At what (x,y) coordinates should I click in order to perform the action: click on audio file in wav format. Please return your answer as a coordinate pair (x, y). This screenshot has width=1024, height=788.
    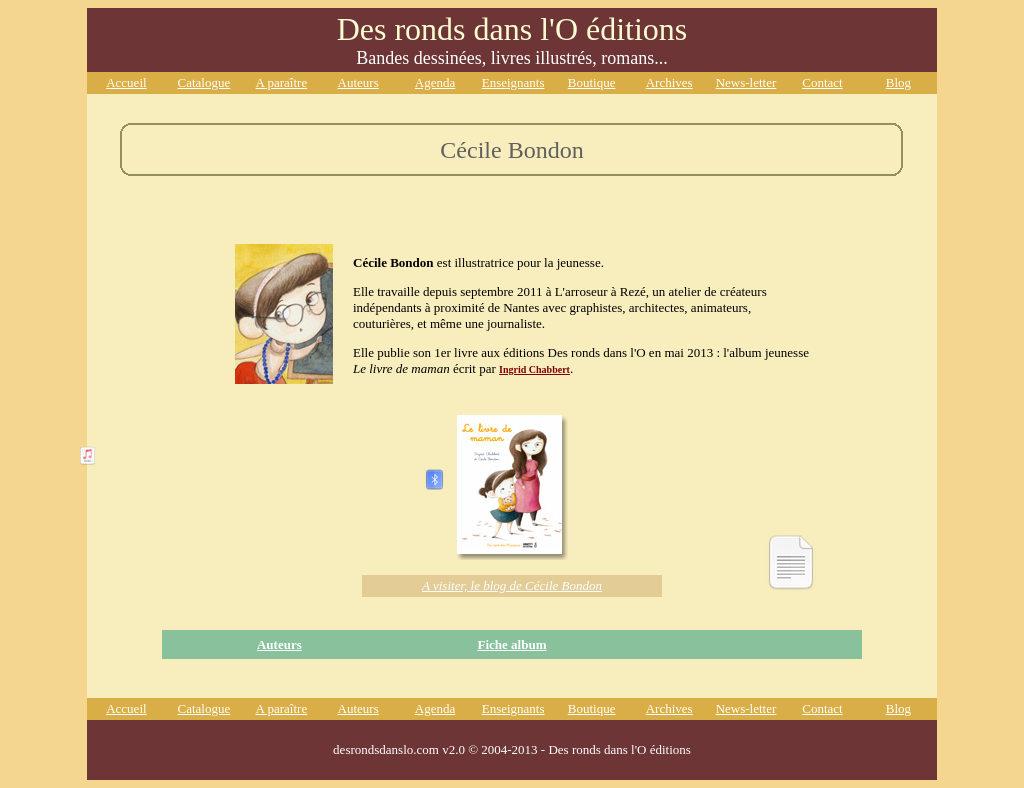
    Looking at the image, I should click on (87, 455).